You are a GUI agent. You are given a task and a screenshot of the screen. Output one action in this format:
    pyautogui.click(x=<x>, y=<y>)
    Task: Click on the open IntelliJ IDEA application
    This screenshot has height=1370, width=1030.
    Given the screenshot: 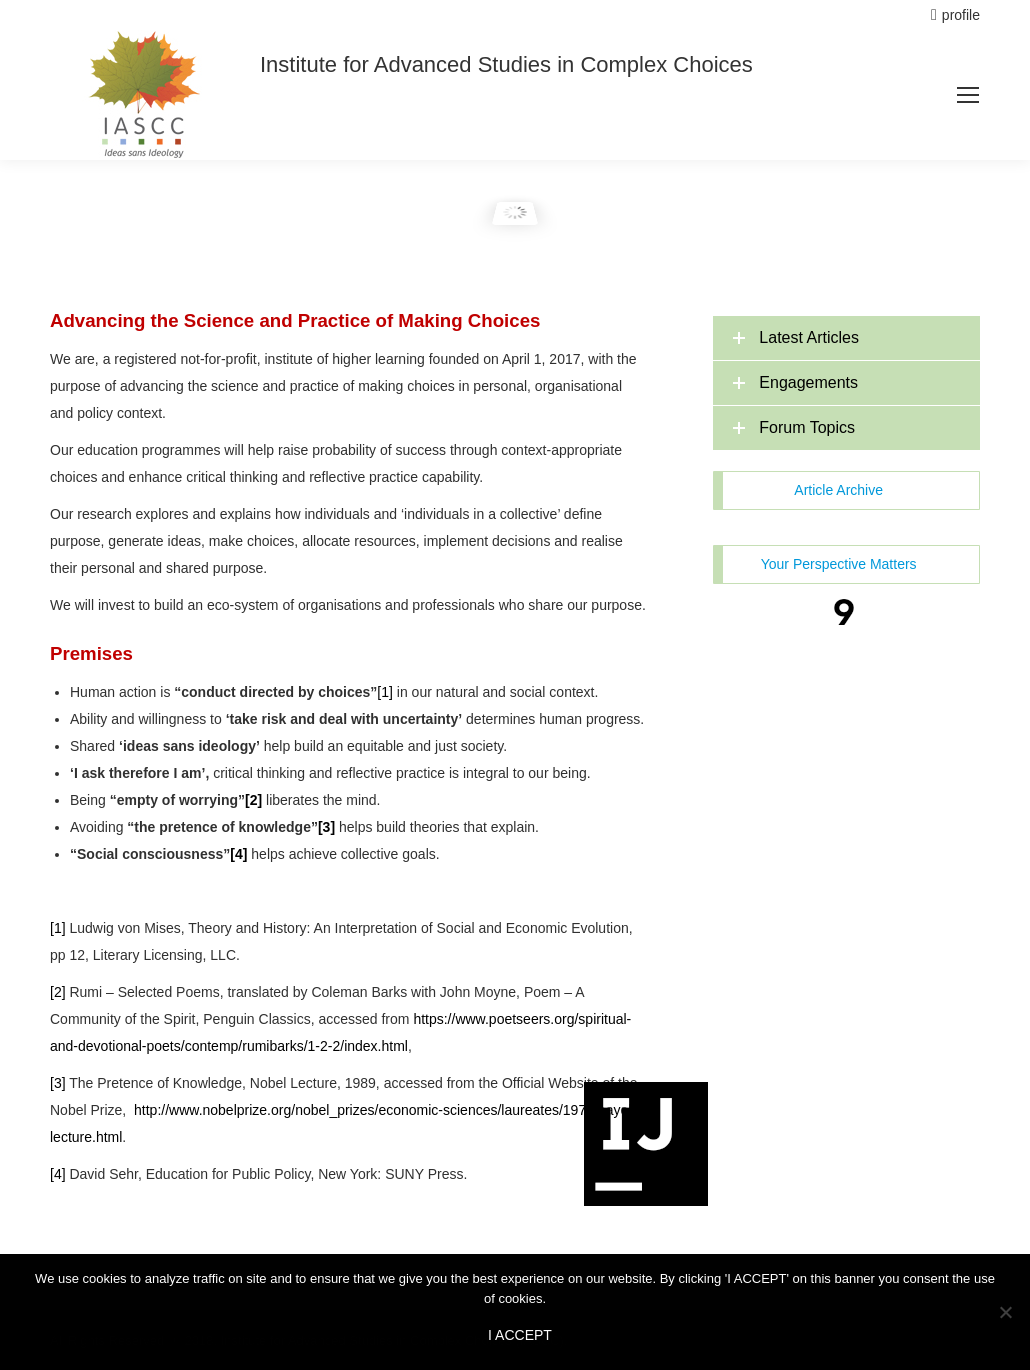 What is the action you would take?
    pyautogui.click(x=646, y=1144)
    